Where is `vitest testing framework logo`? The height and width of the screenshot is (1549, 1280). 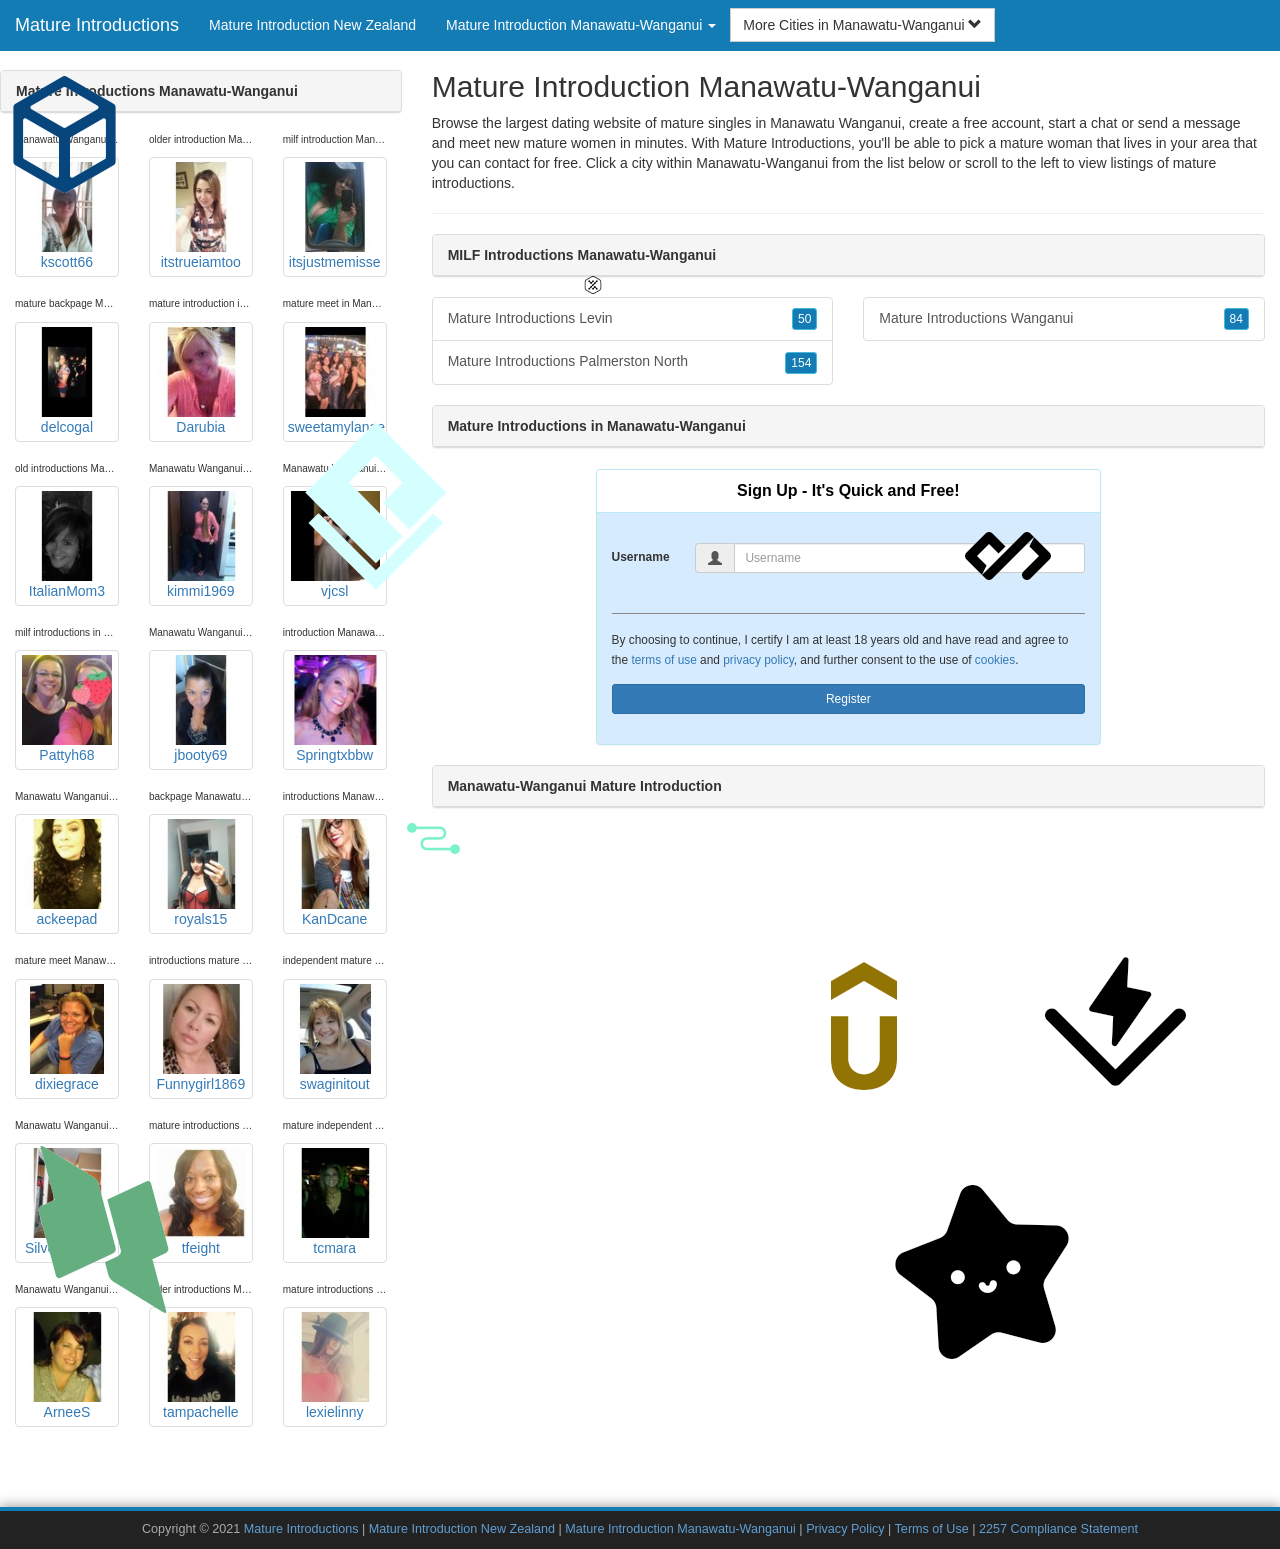 vitest testing framework logo is located at coordinates (1115, 1021).